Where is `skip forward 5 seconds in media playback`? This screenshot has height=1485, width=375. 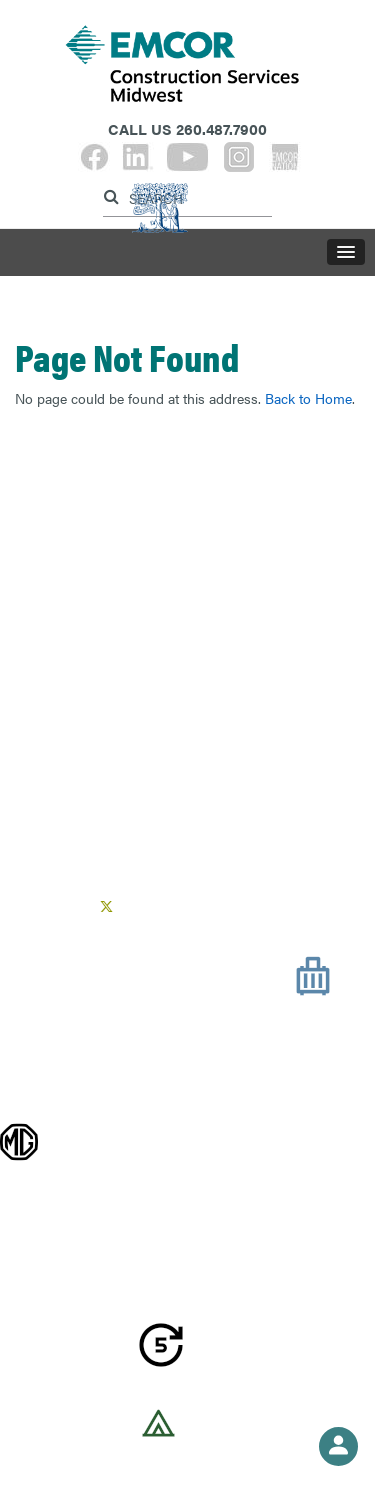 skip forward 5 seconds in media playback is located at coordinates (161, 1345).